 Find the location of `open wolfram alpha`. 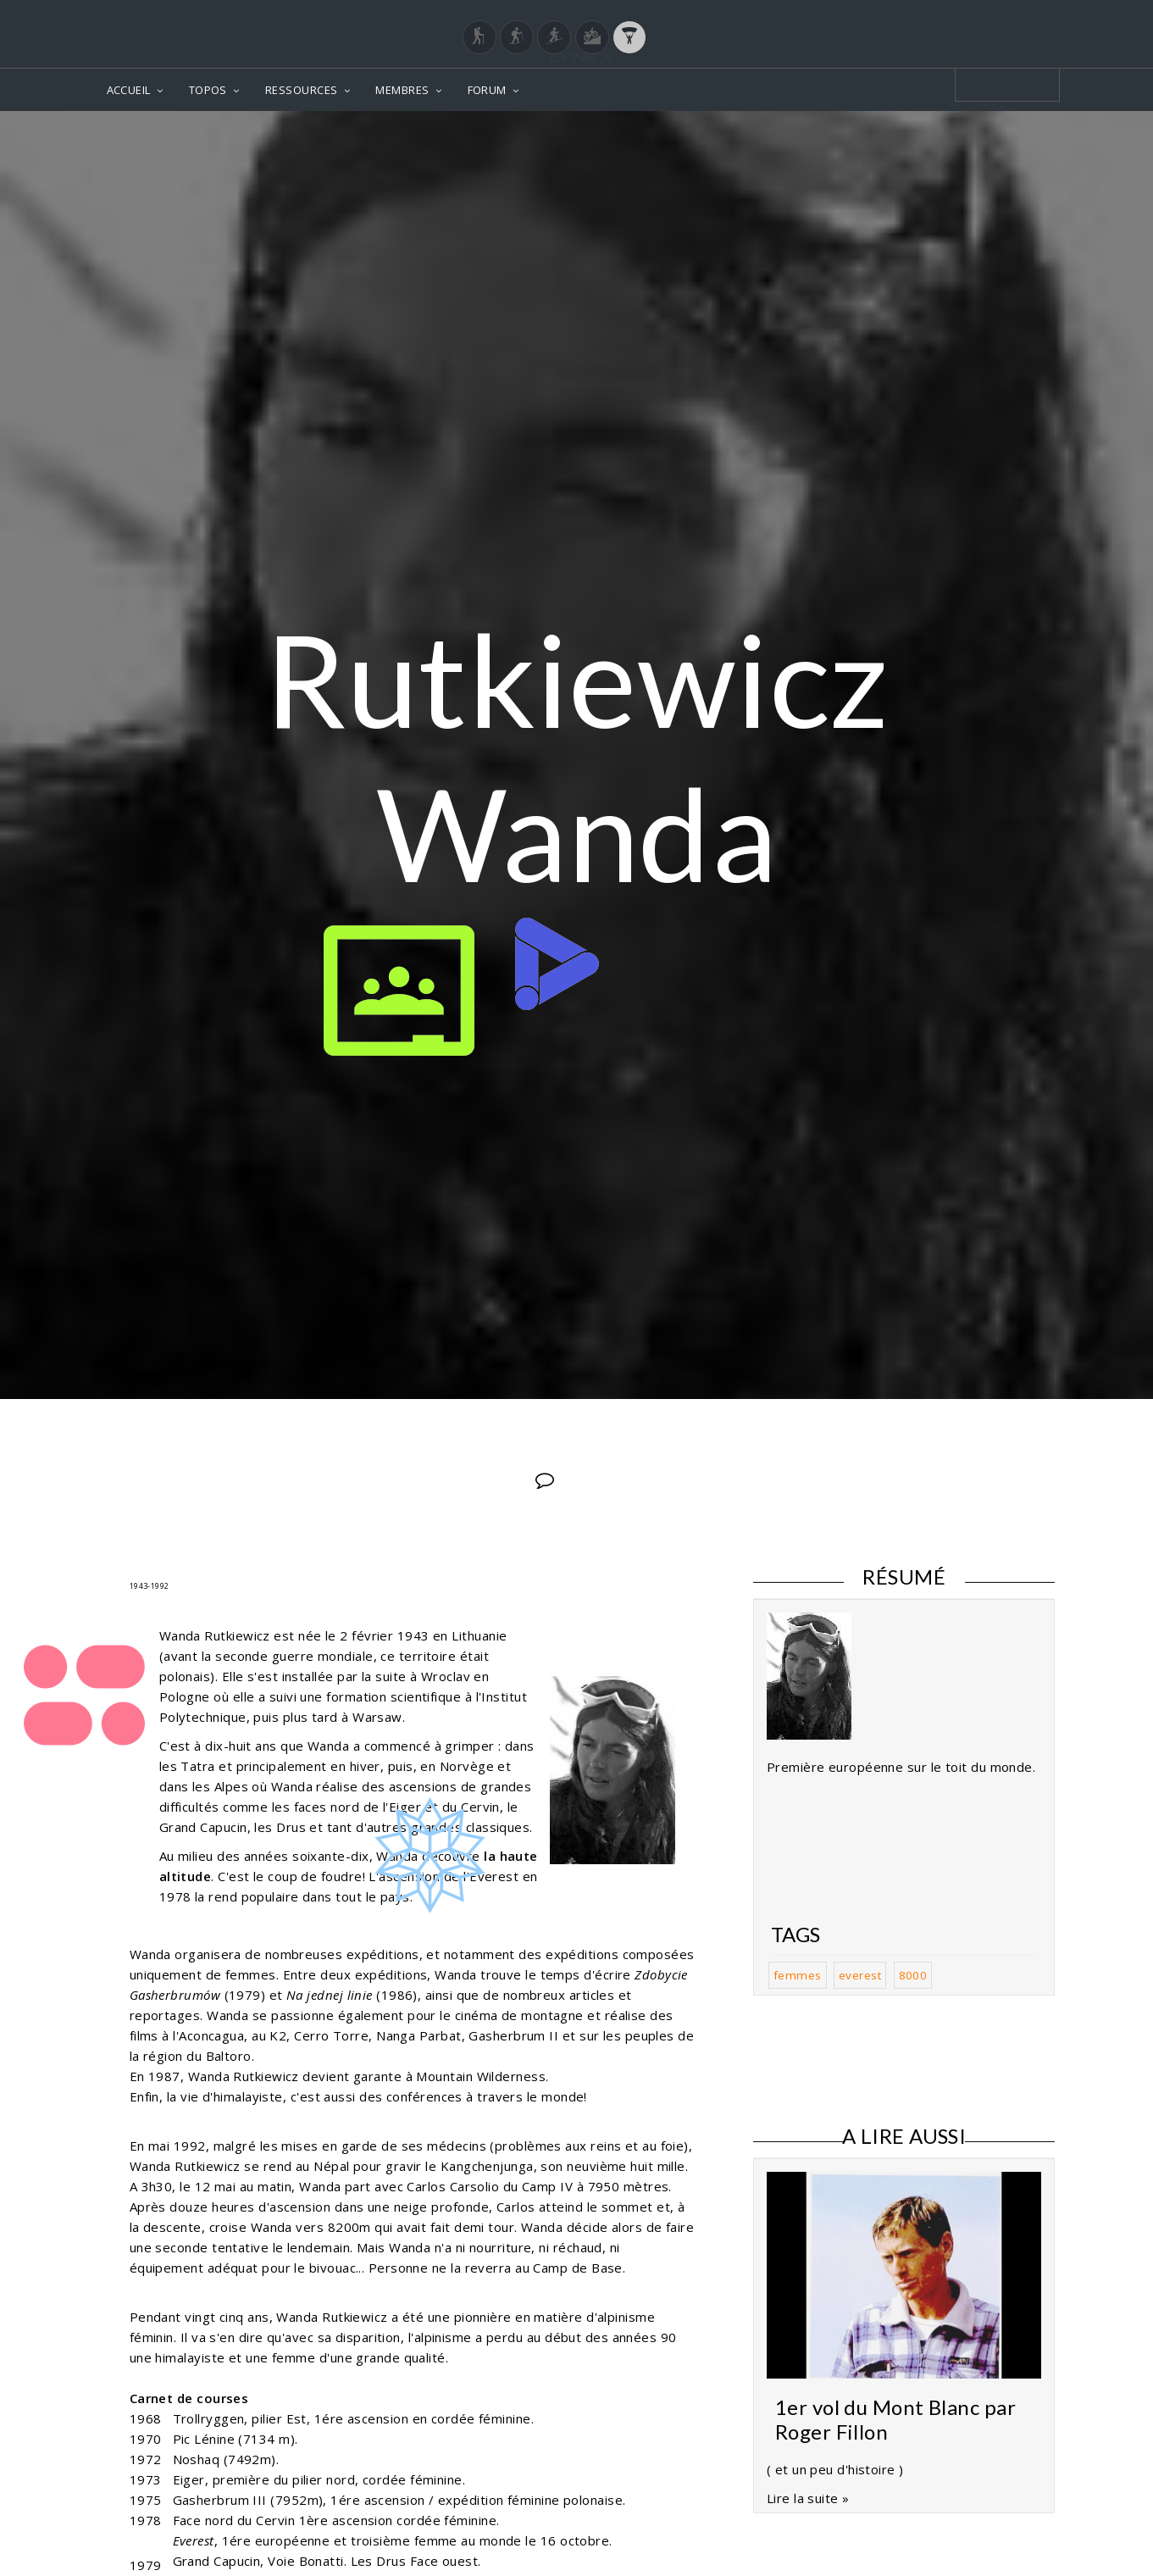

open wolfram alpha is located at coordinates (430, 1855).